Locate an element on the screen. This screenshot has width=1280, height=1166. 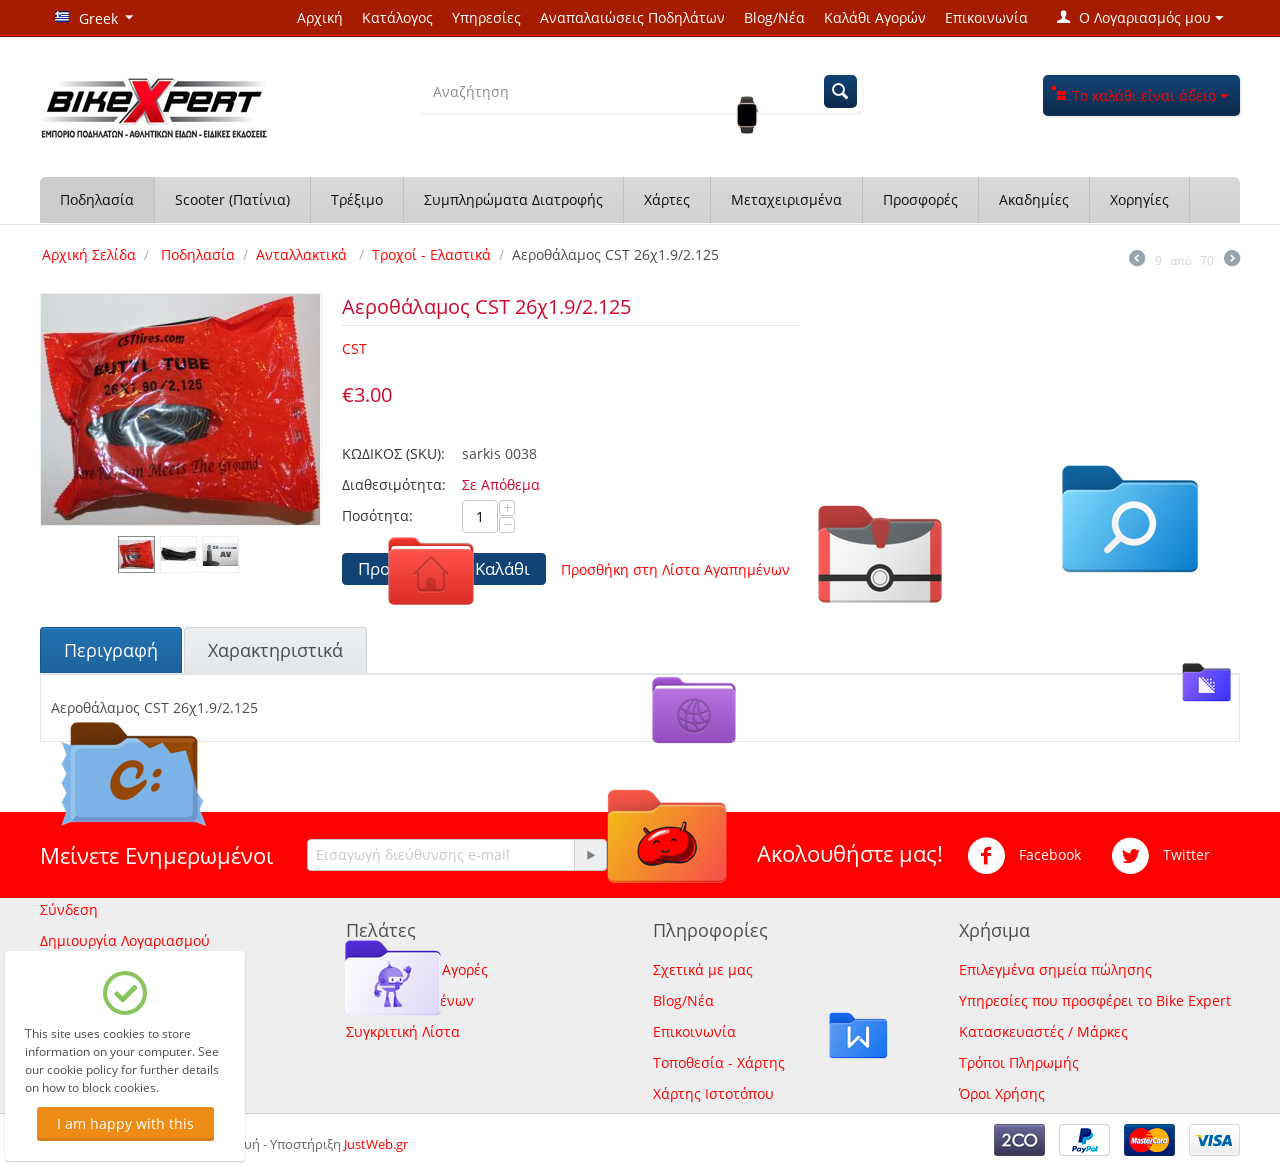
search within folder contents is located at coordinates (1129, 522).